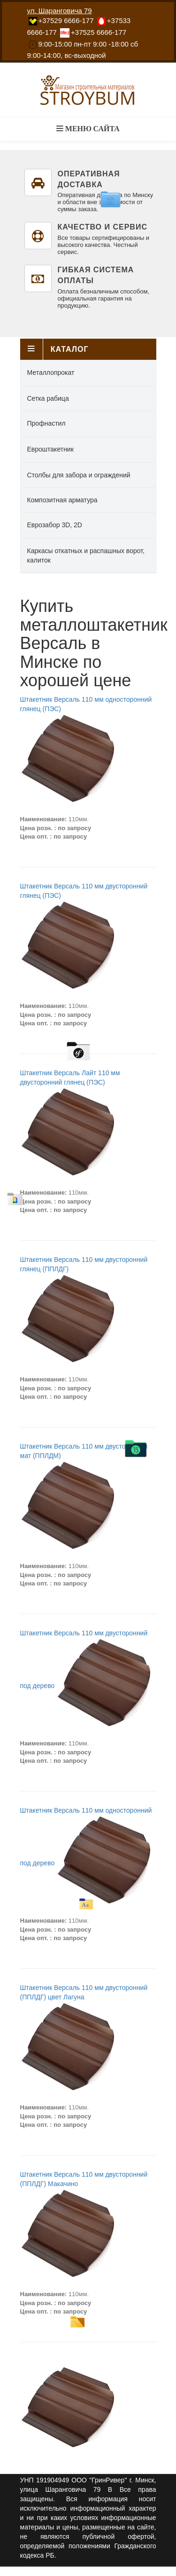  Describe the element at coordinates (86, 1904) in the screenshot. I see `open fonts folder` at that location.